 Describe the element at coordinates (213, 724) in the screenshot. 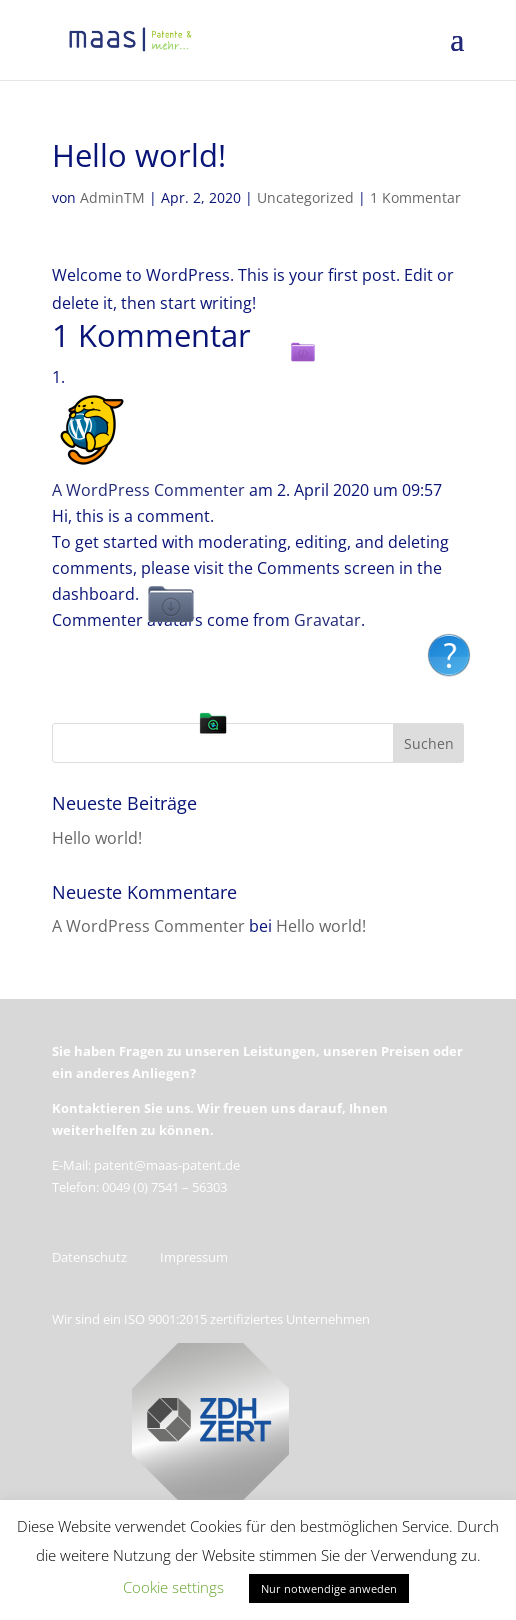

I see `open wondershare wutsapper application folder` at that location.